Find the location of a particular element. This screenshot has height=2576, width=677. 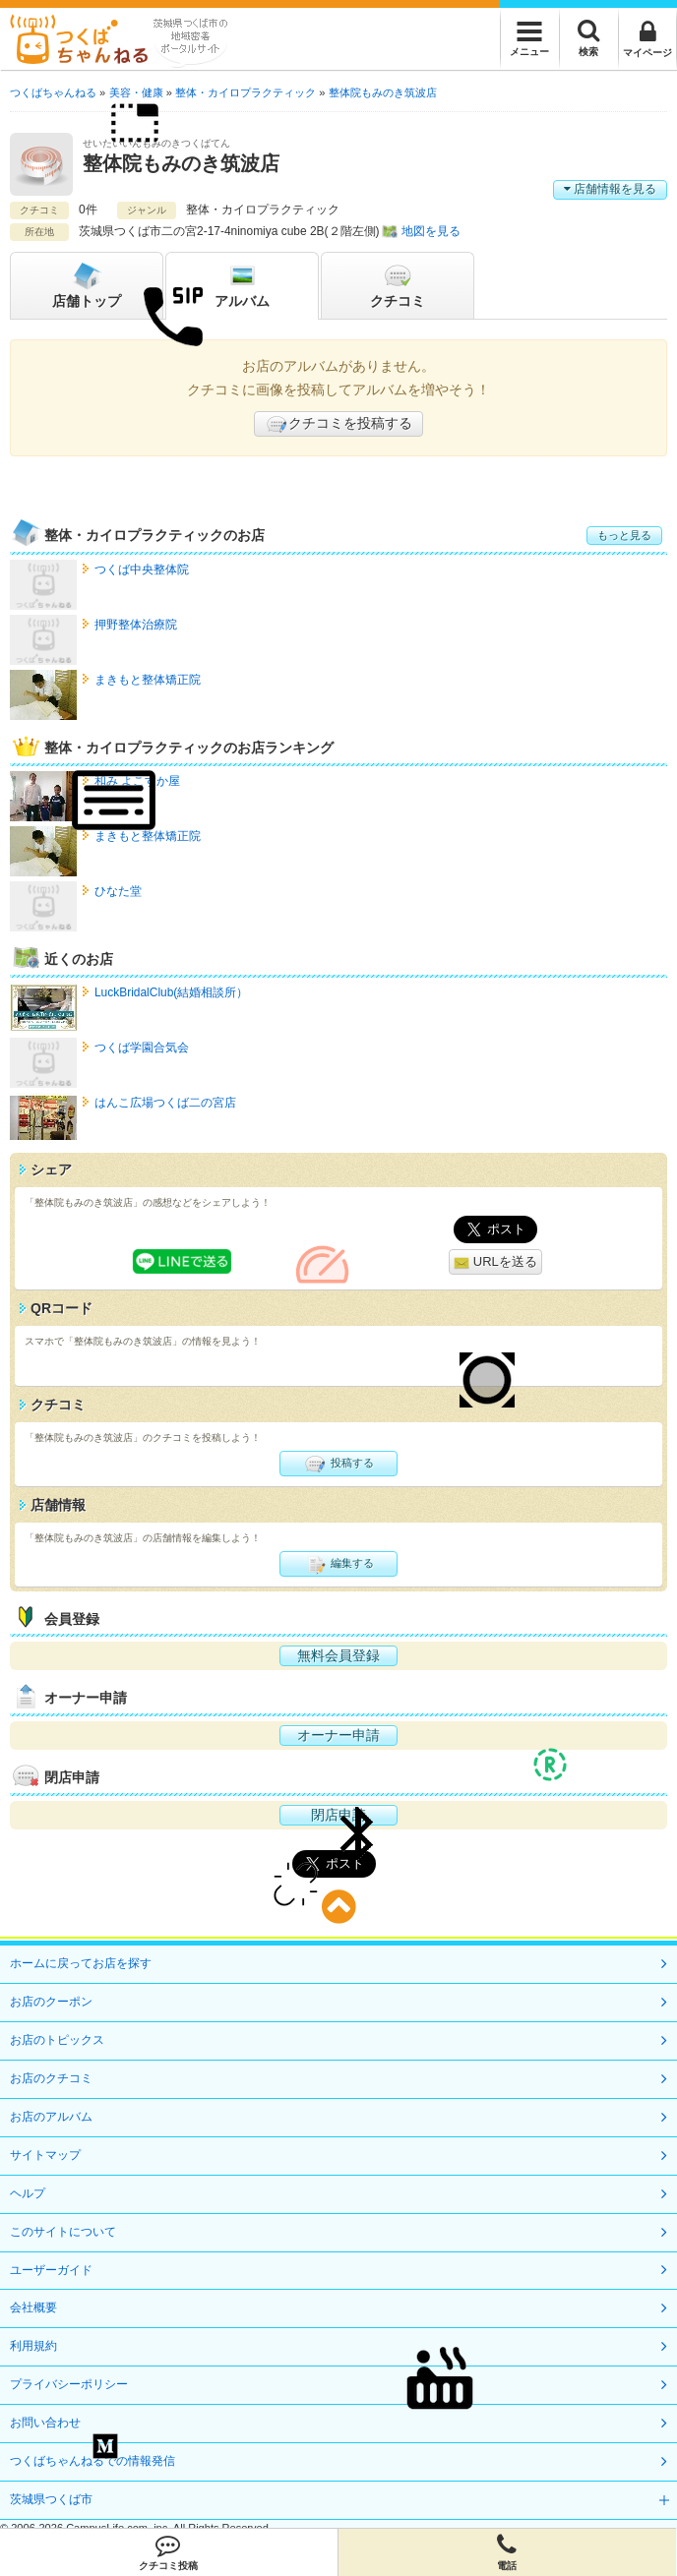

unlink or disconnect items is located at coordinates (295, 1884).